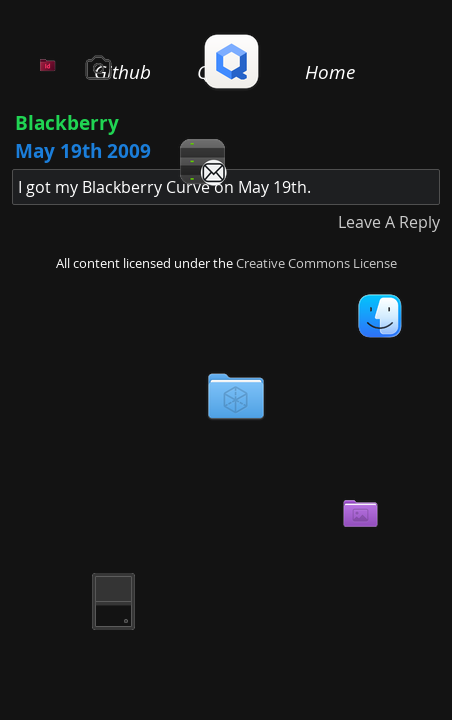 The image size is (452, 720). Describe the element at coordinates (47, 65) in the screenshot. I see `folder containing Adobe InDesign project files` at that location.